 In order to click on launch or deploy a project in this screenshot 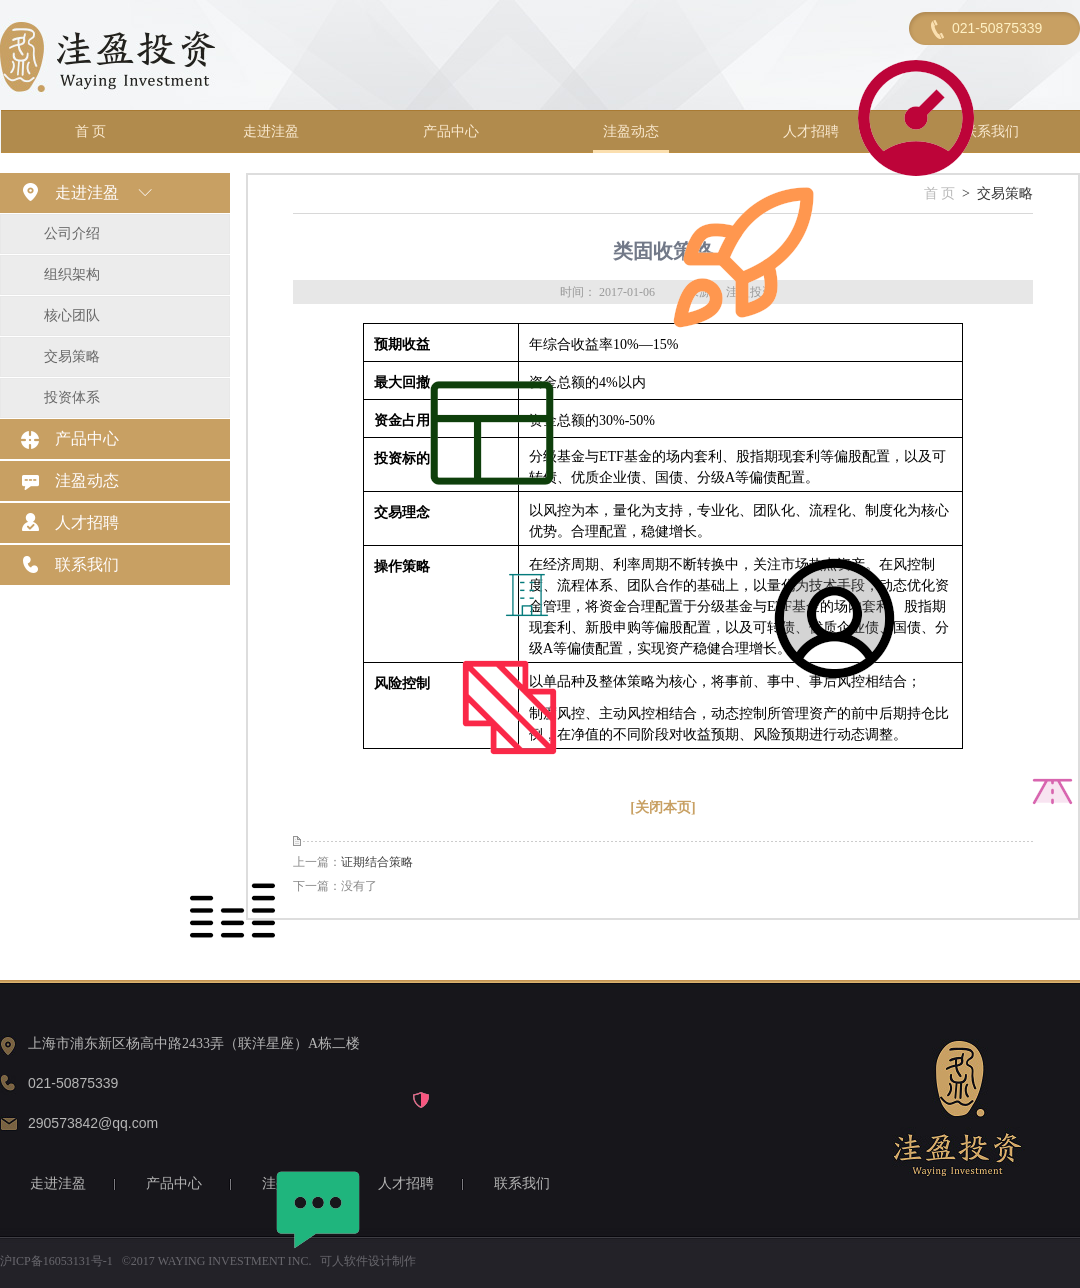, I will do `click(742, 259)`.